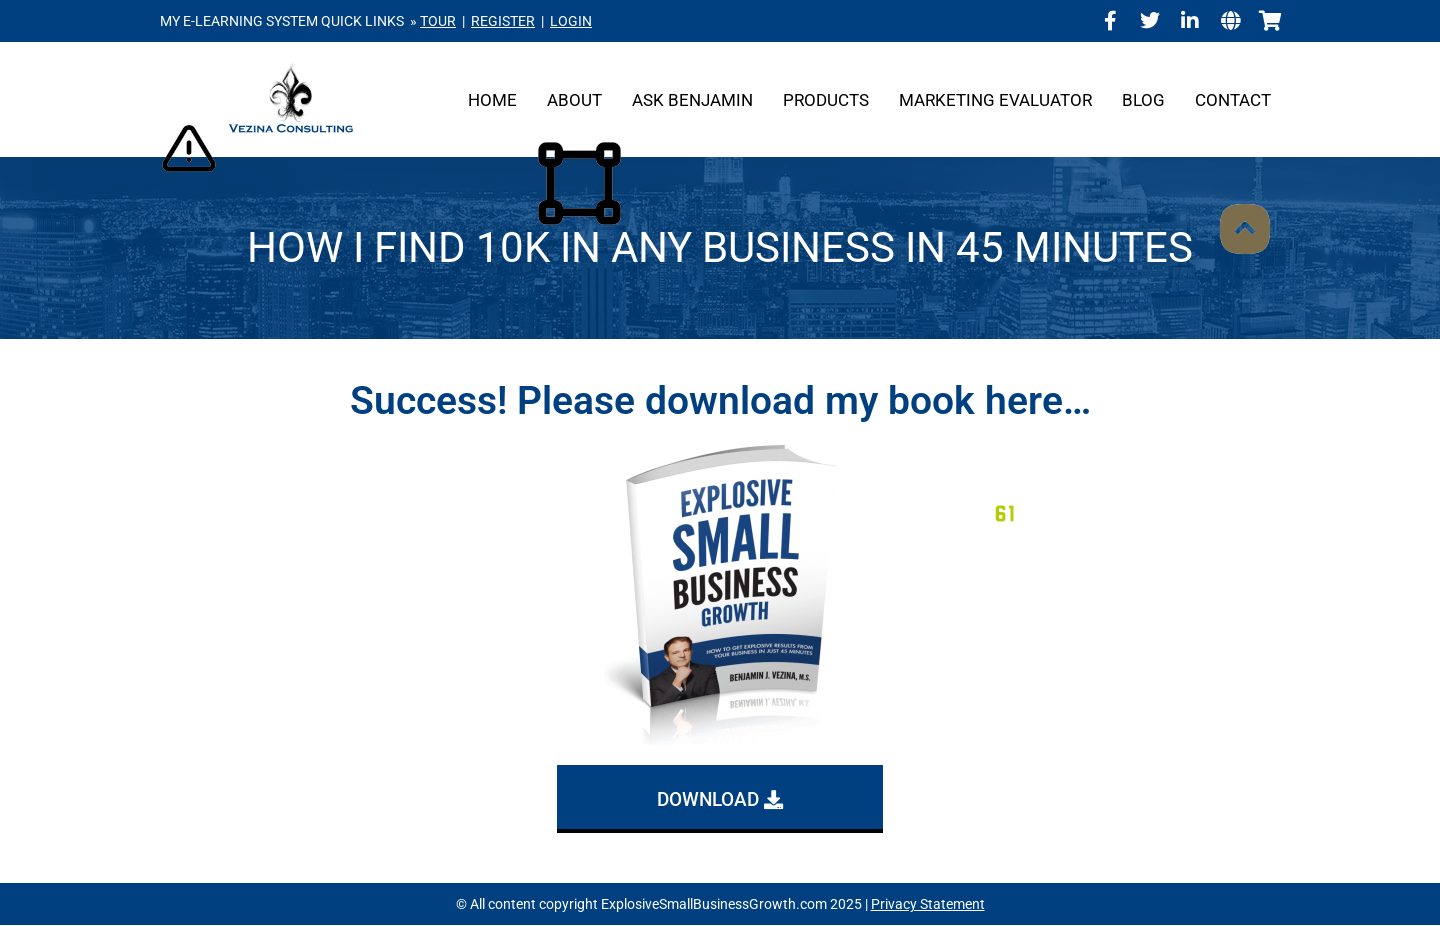  I want to click on displays the number 61 as a badge or counter, so click(1005, 513).